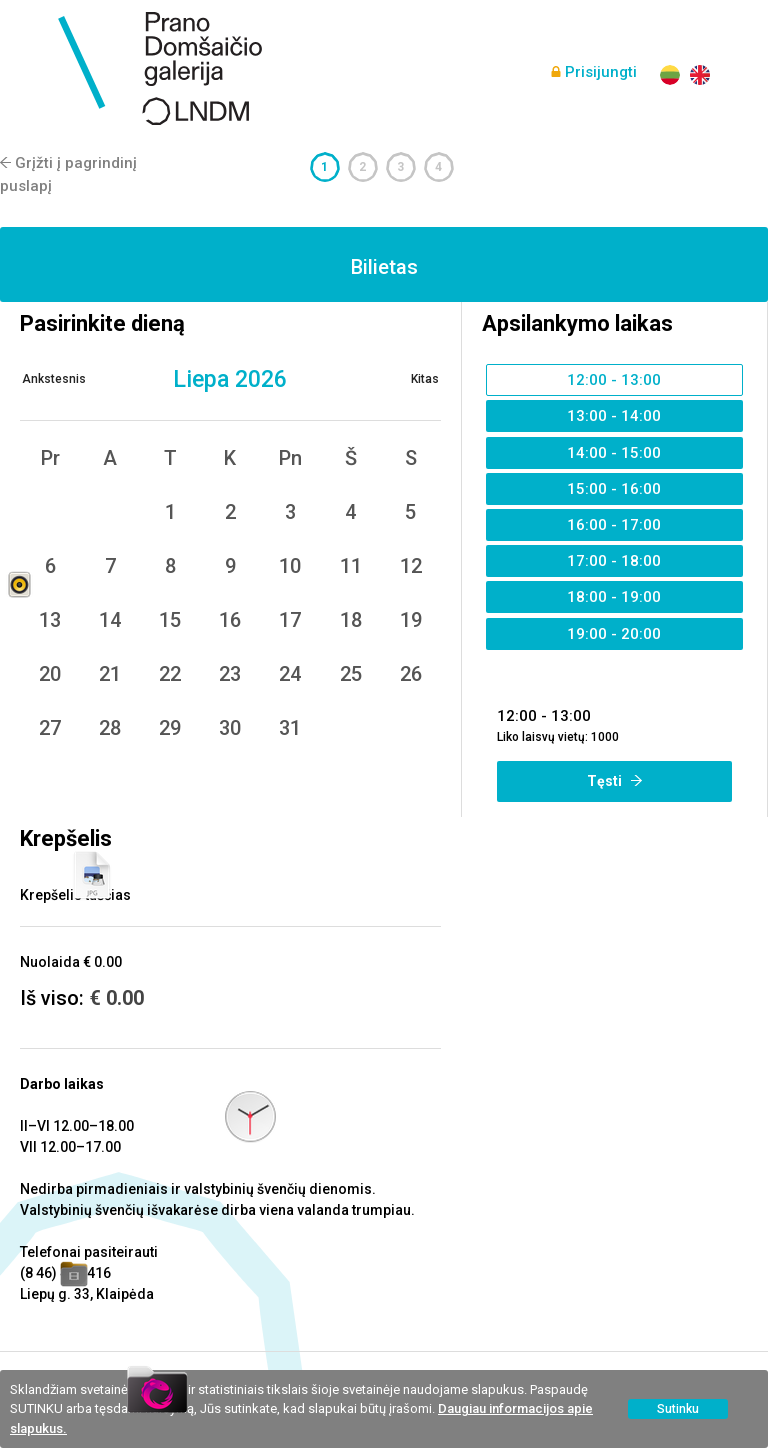 Image resolution: width=768 pixels, height=1448 pixels. Describe the element at coordinates (74, 1274) in the screenshot. I see `open your videos folder` at that location.